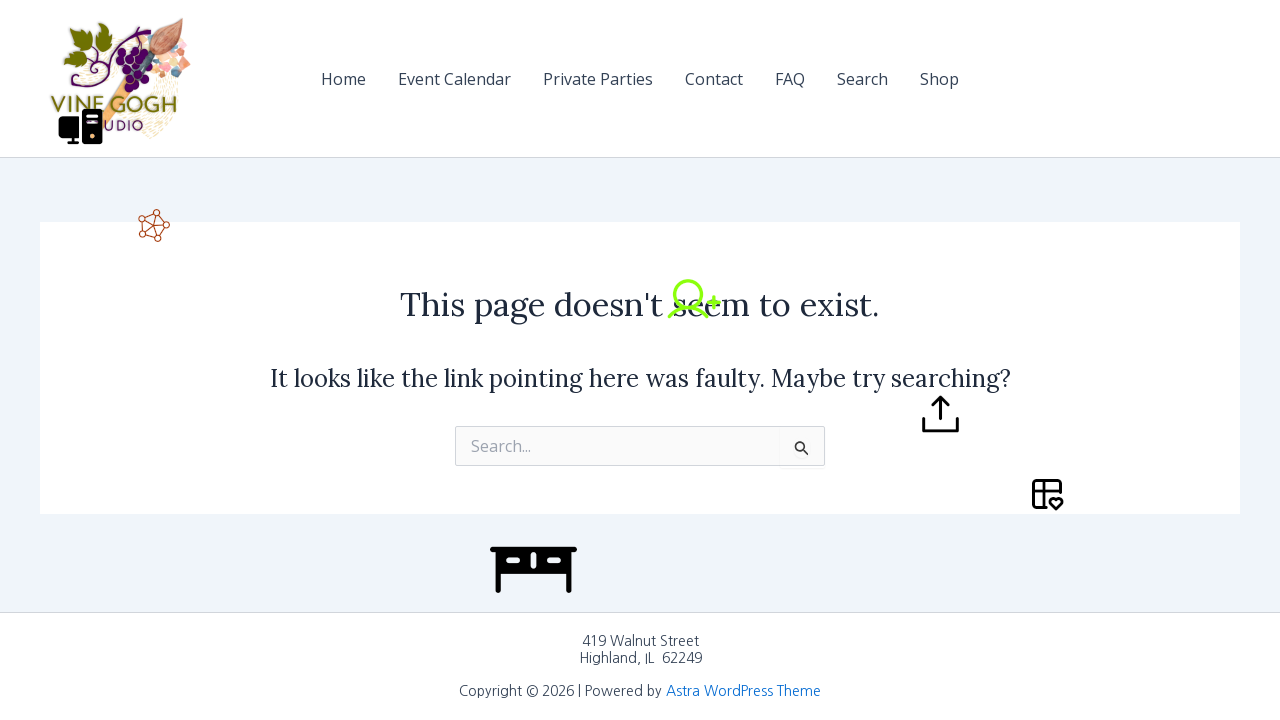  Describe the element at coordinates (533, 568) in the screenshot. I see `access workspace or desk settings` at that location.